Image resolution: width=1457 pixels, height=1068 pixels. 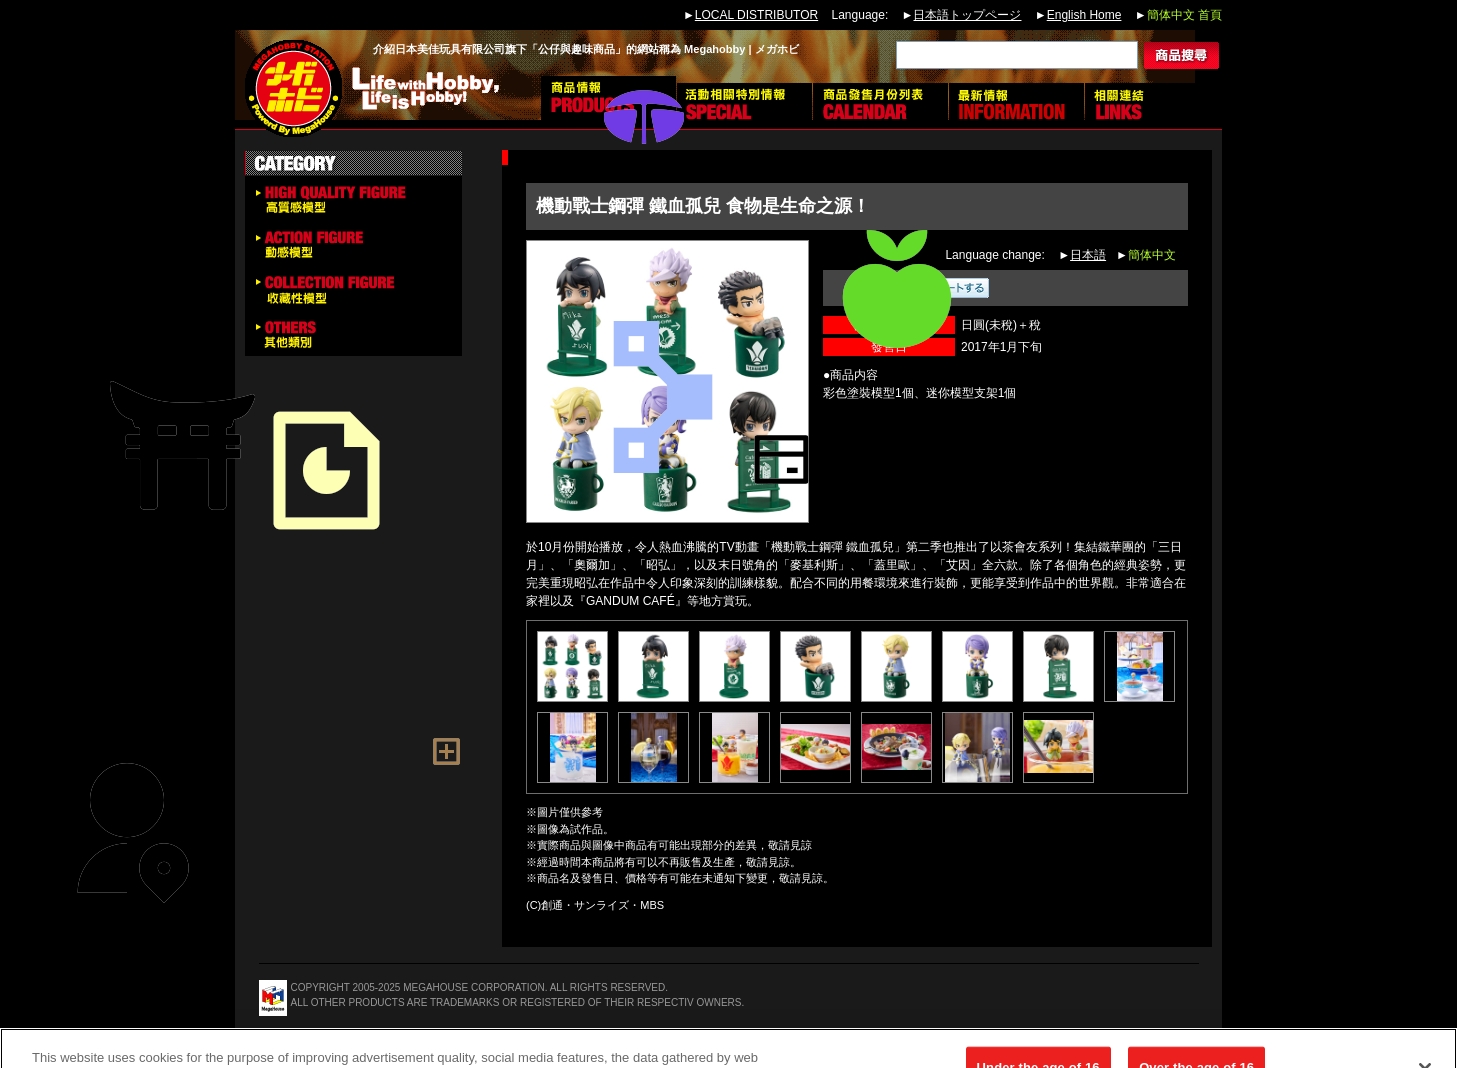 I want to click on tata group company logo, so click(x=644, y=117).